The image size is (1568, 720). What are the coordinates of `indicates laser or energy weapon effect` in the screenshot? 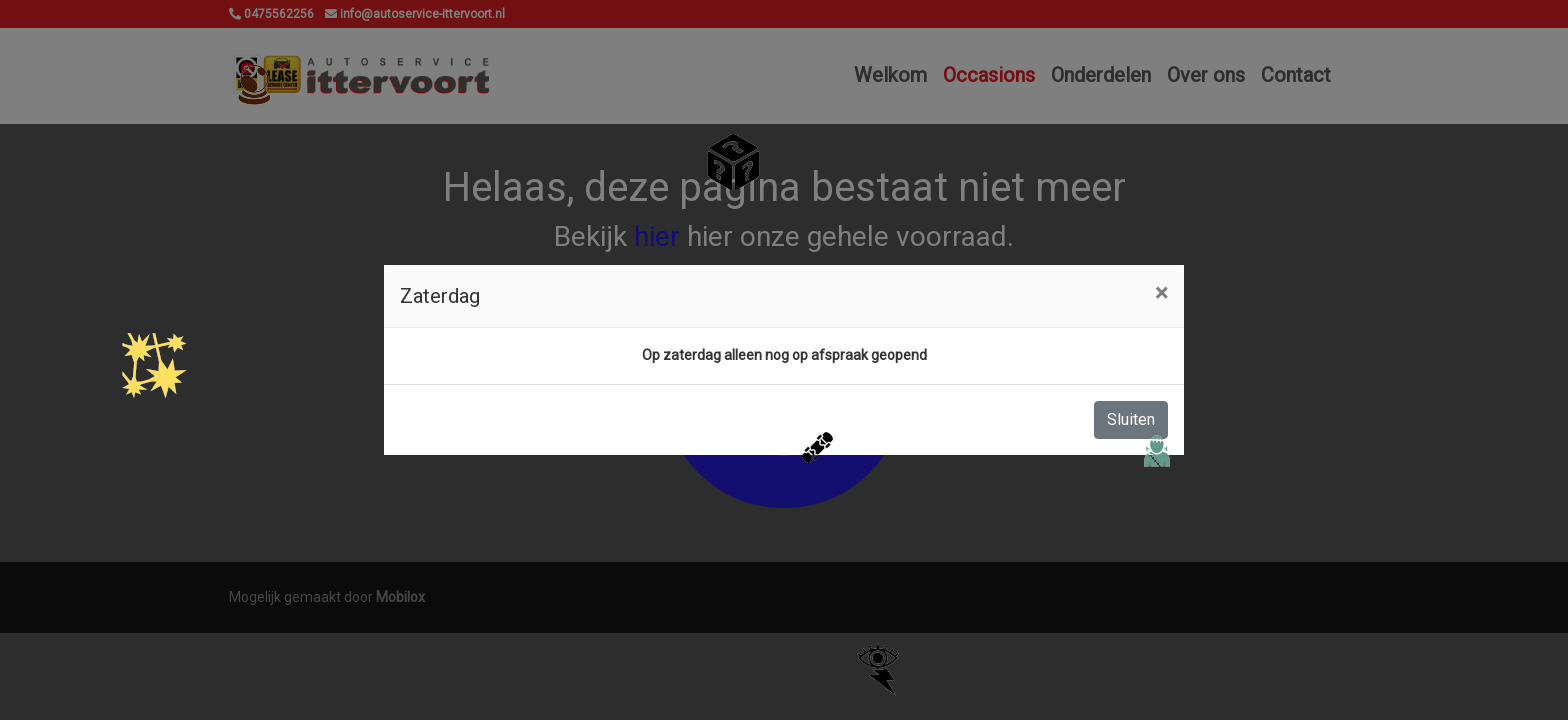 It's located at (155, 366).